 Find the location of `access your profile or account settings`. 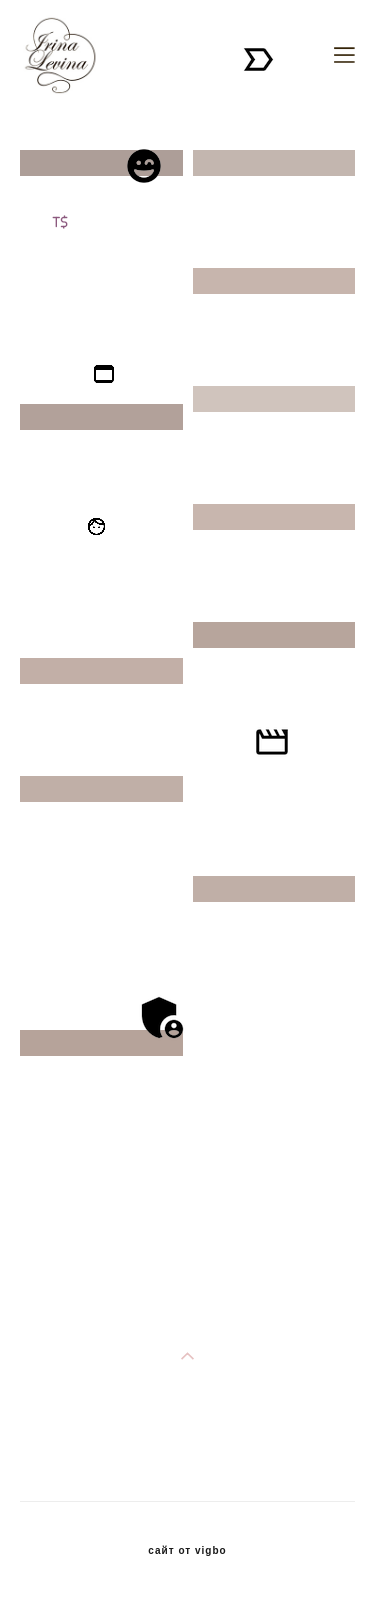

access your profile or account settings is located at coordinates (96, 526).